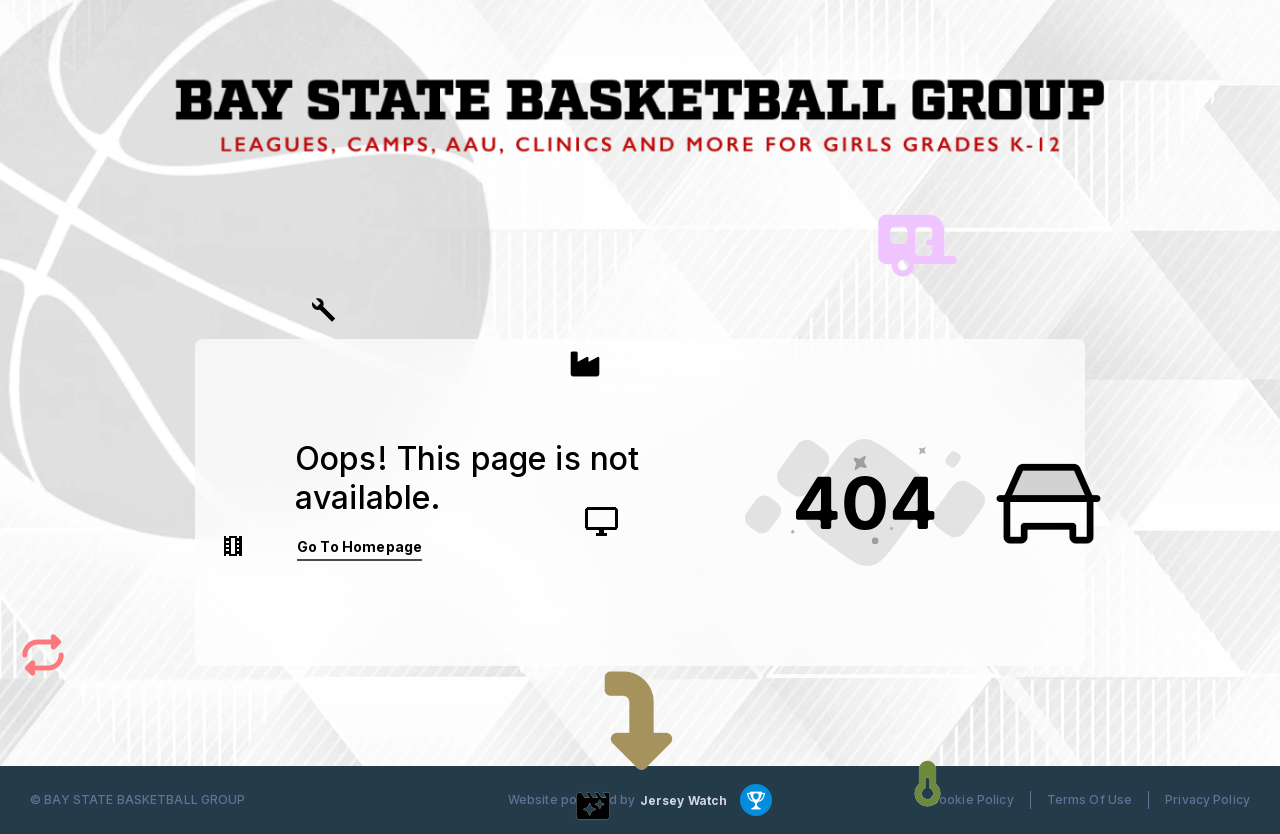 Image resolution: width=1280 pixels, height=834 pixels. I want to click on view industrial or manufacturing settings, so click(585, 364).